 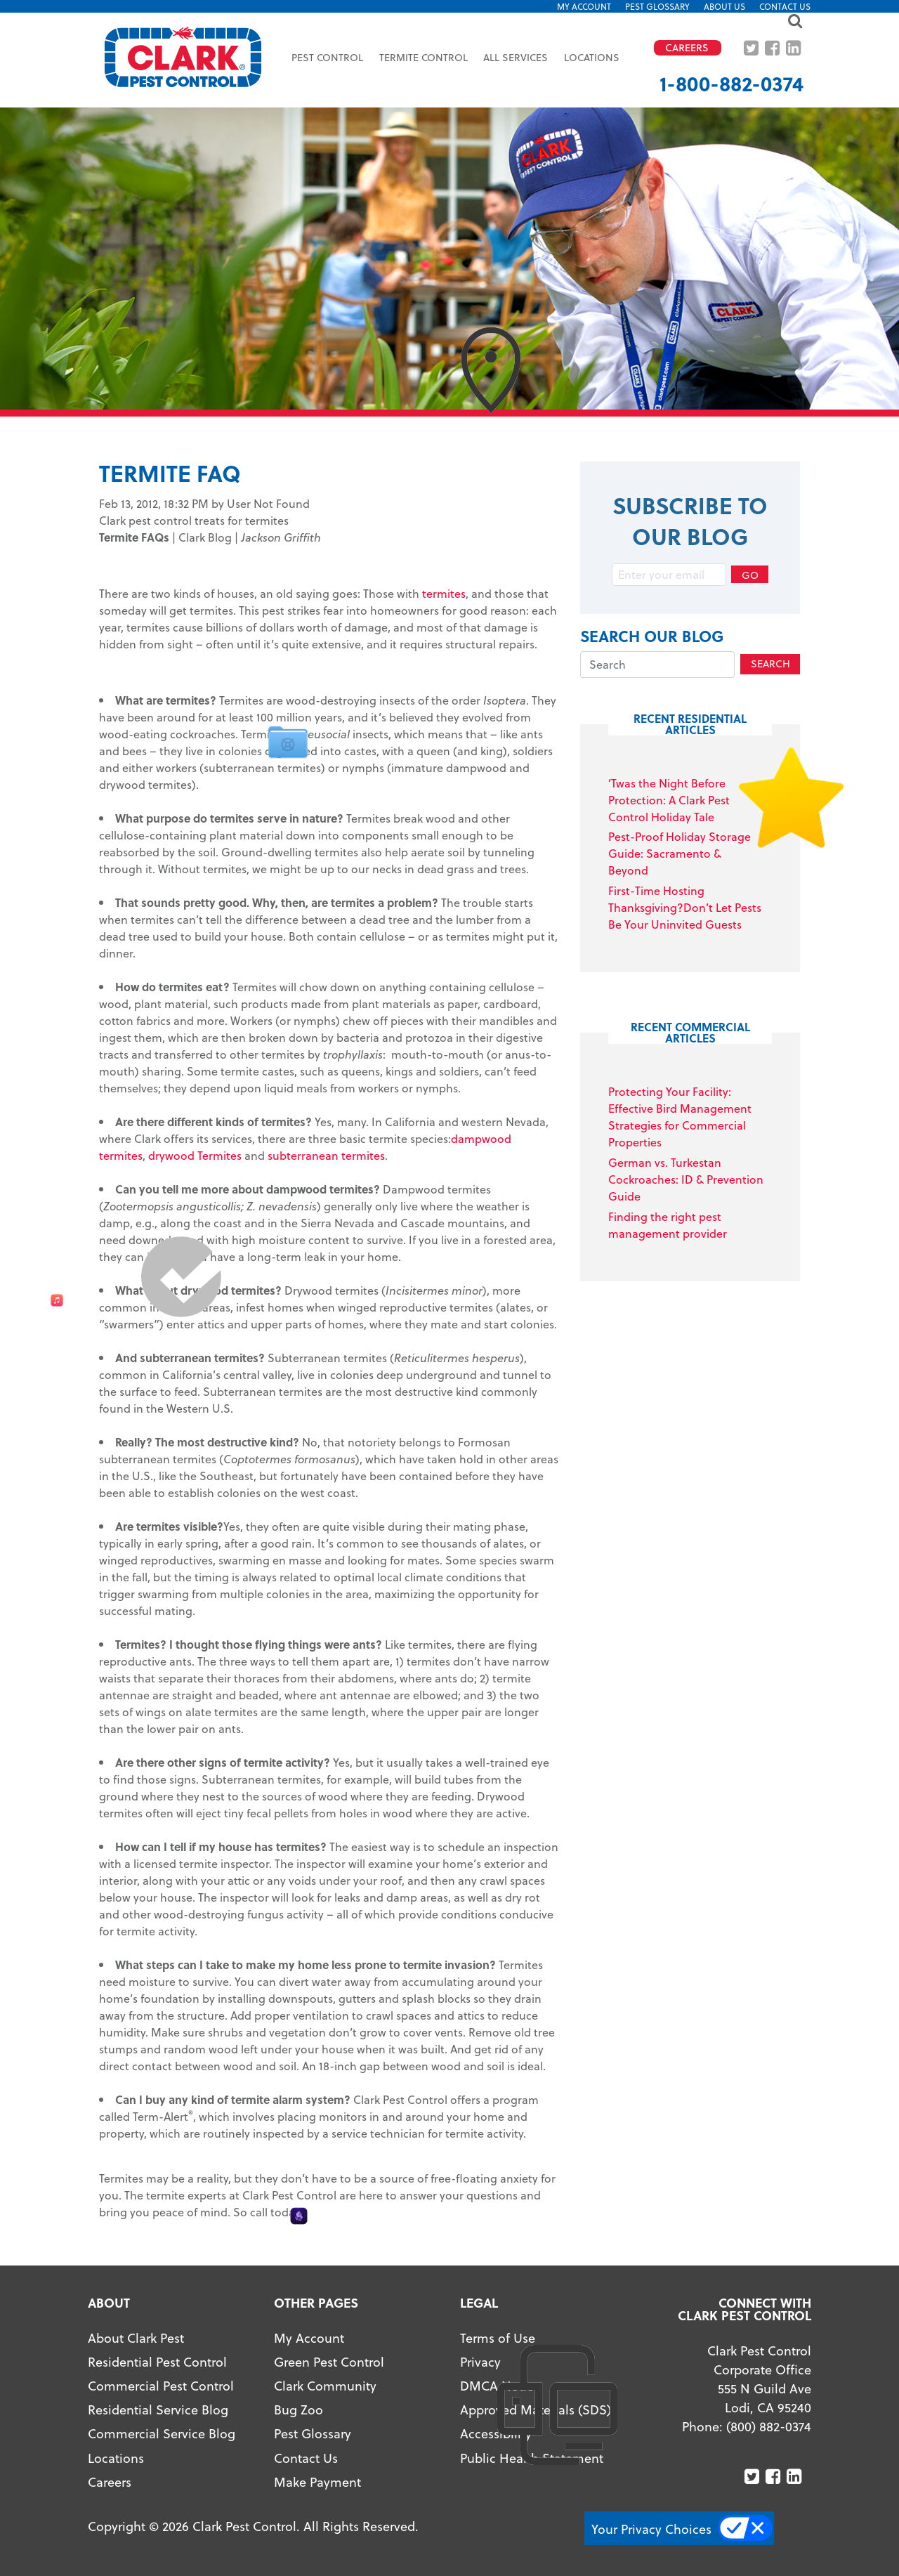 What do you see at coordinates (181, 1276) in the screenshot?
I see `indicates a default or selected item` at bounding box center [181, 1276].